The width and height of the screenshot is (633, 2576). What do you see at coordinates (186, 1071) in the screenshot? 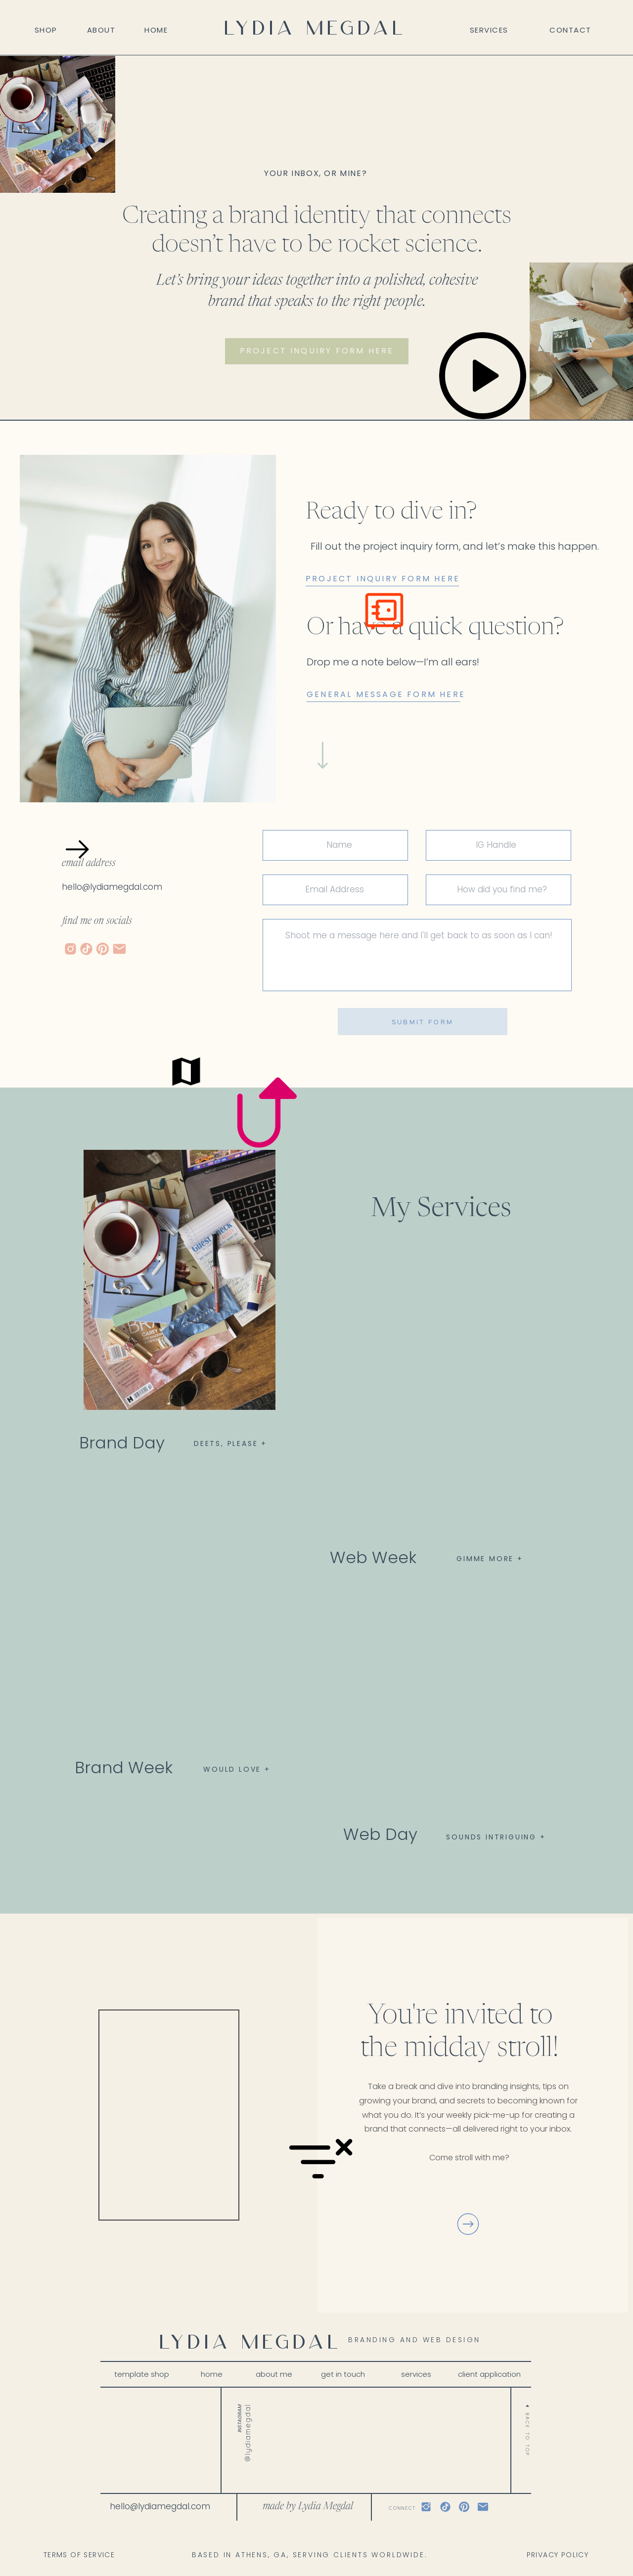
I see `view map` at bounding box center [186, 1071].